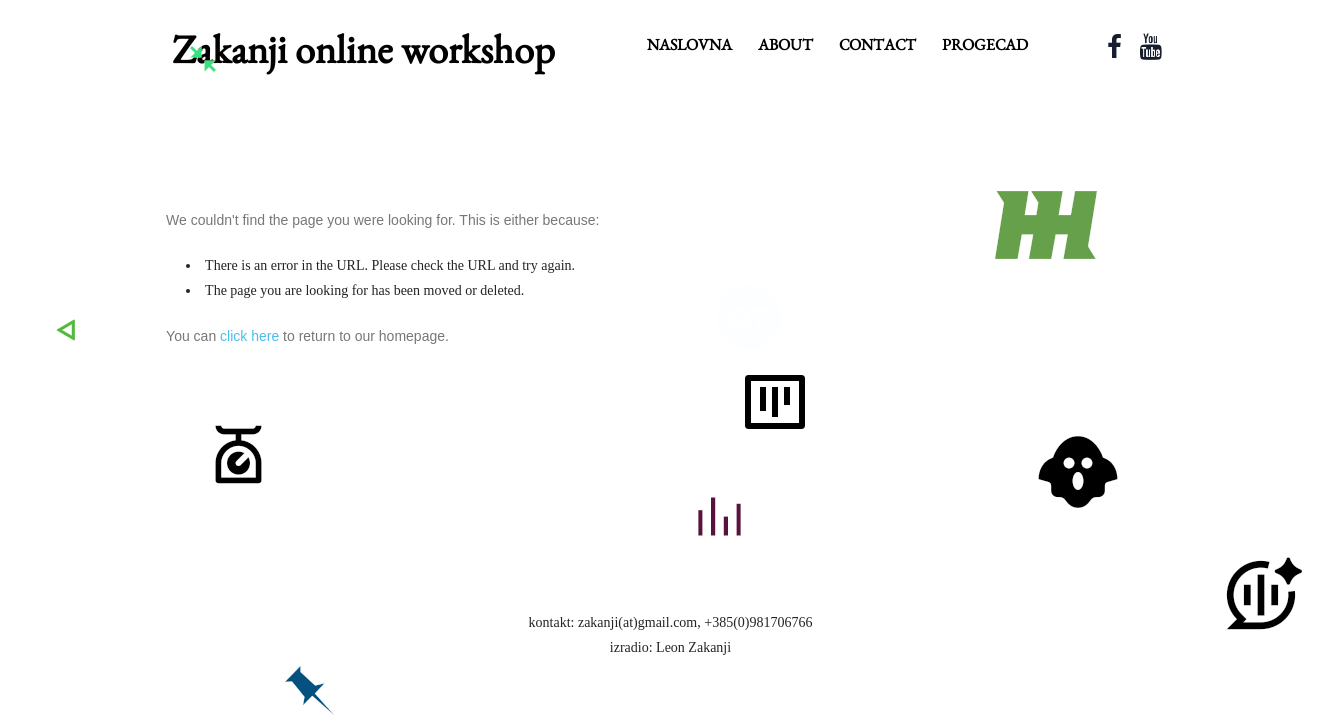  Describe the element at coordinates (67, 330) in the screenshot. I see `play media in reverse` at that location.